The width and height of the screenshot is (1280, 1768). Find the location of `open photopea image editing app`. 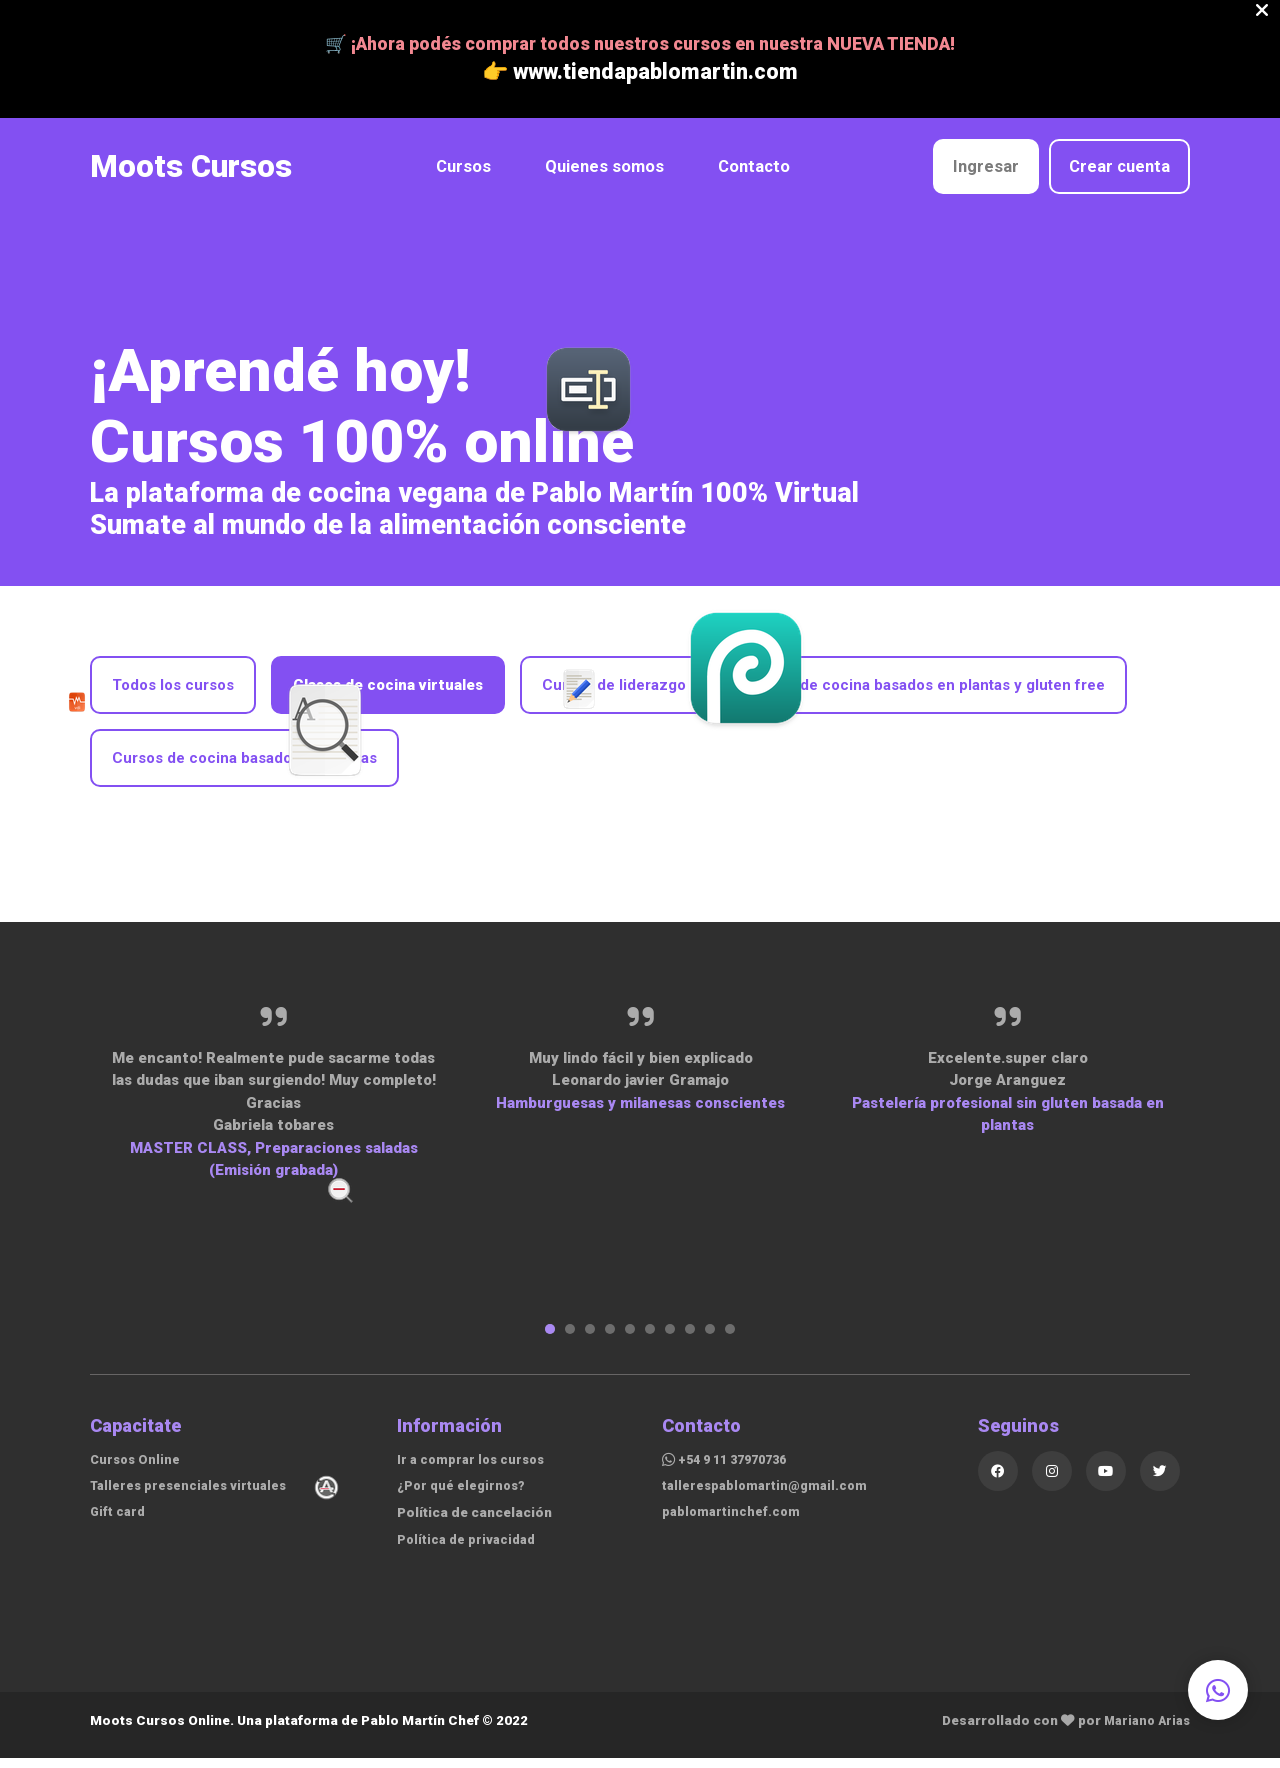

open photopea image editing app is located at coordinates (746, 668).